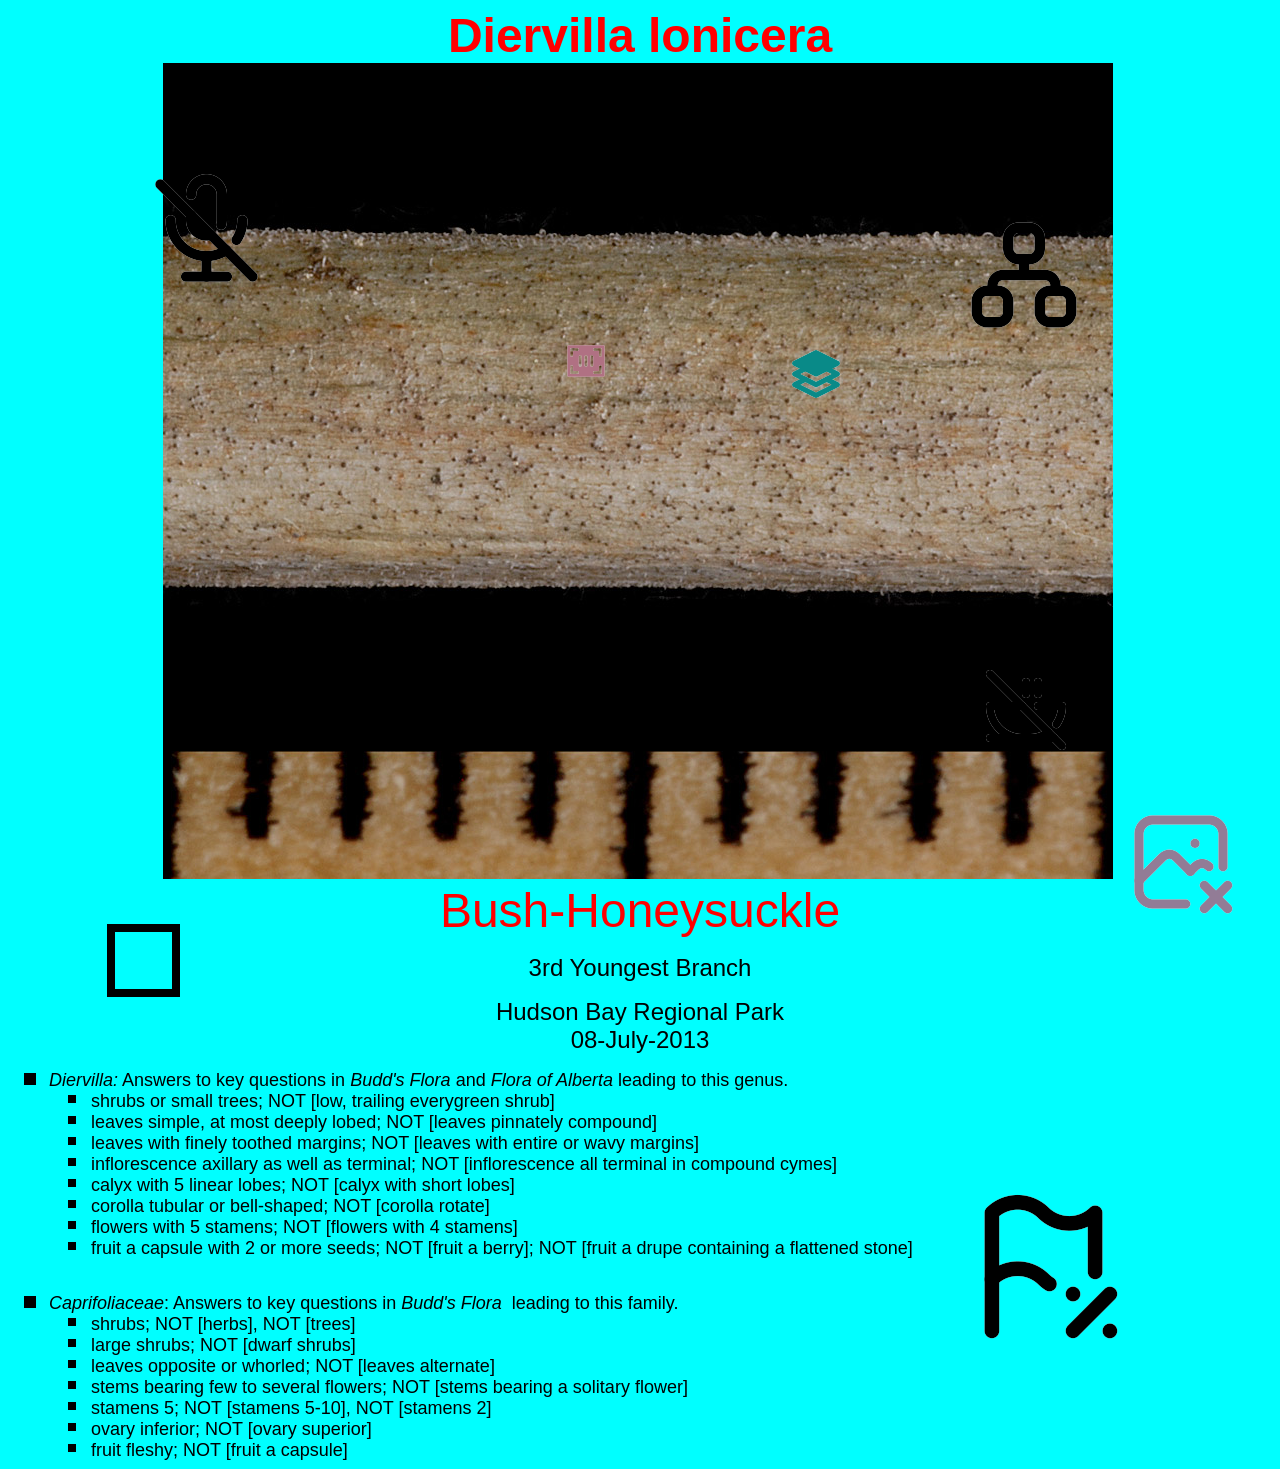  I want to click on access the main dashboard, so click(774, 130).